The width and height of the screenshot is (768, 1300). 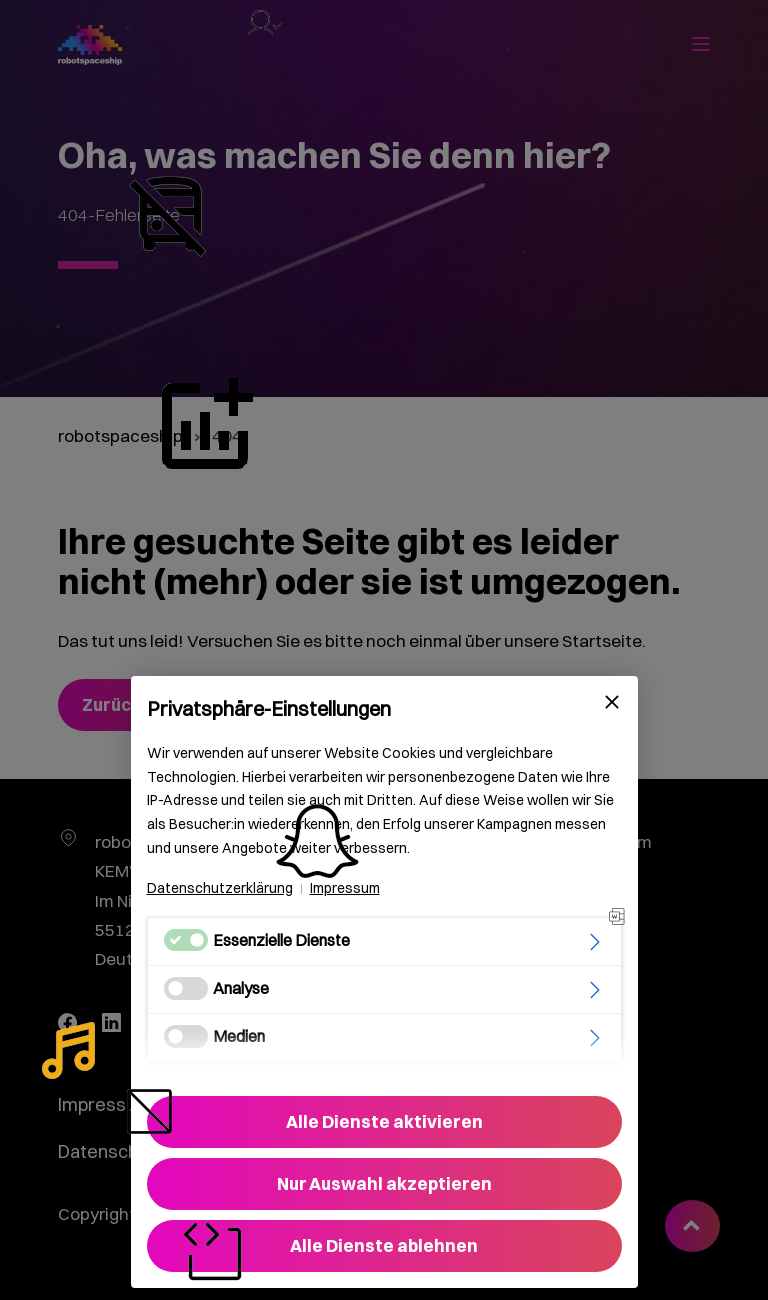 What do you see at coordinates (263, 23) in the screenshot?
I see `user verified or confirmed` at bounding box center [263, 23].